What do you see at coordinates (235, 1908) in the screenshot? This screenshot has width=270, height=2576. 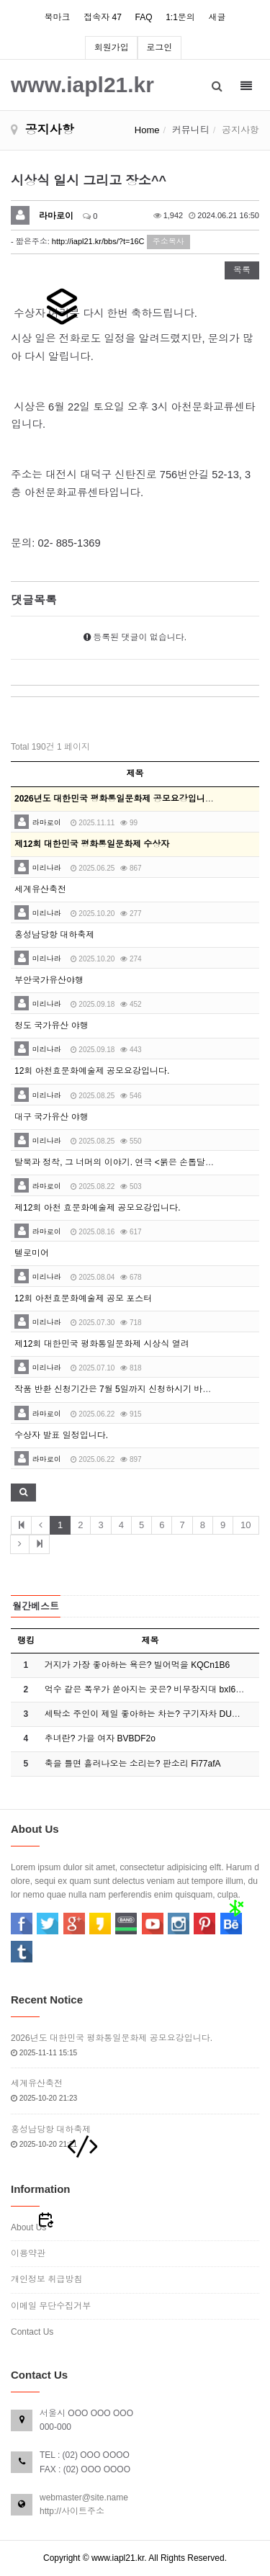 I see `bluetooth is disabled or turned off` at bounding box center [235, 1908].